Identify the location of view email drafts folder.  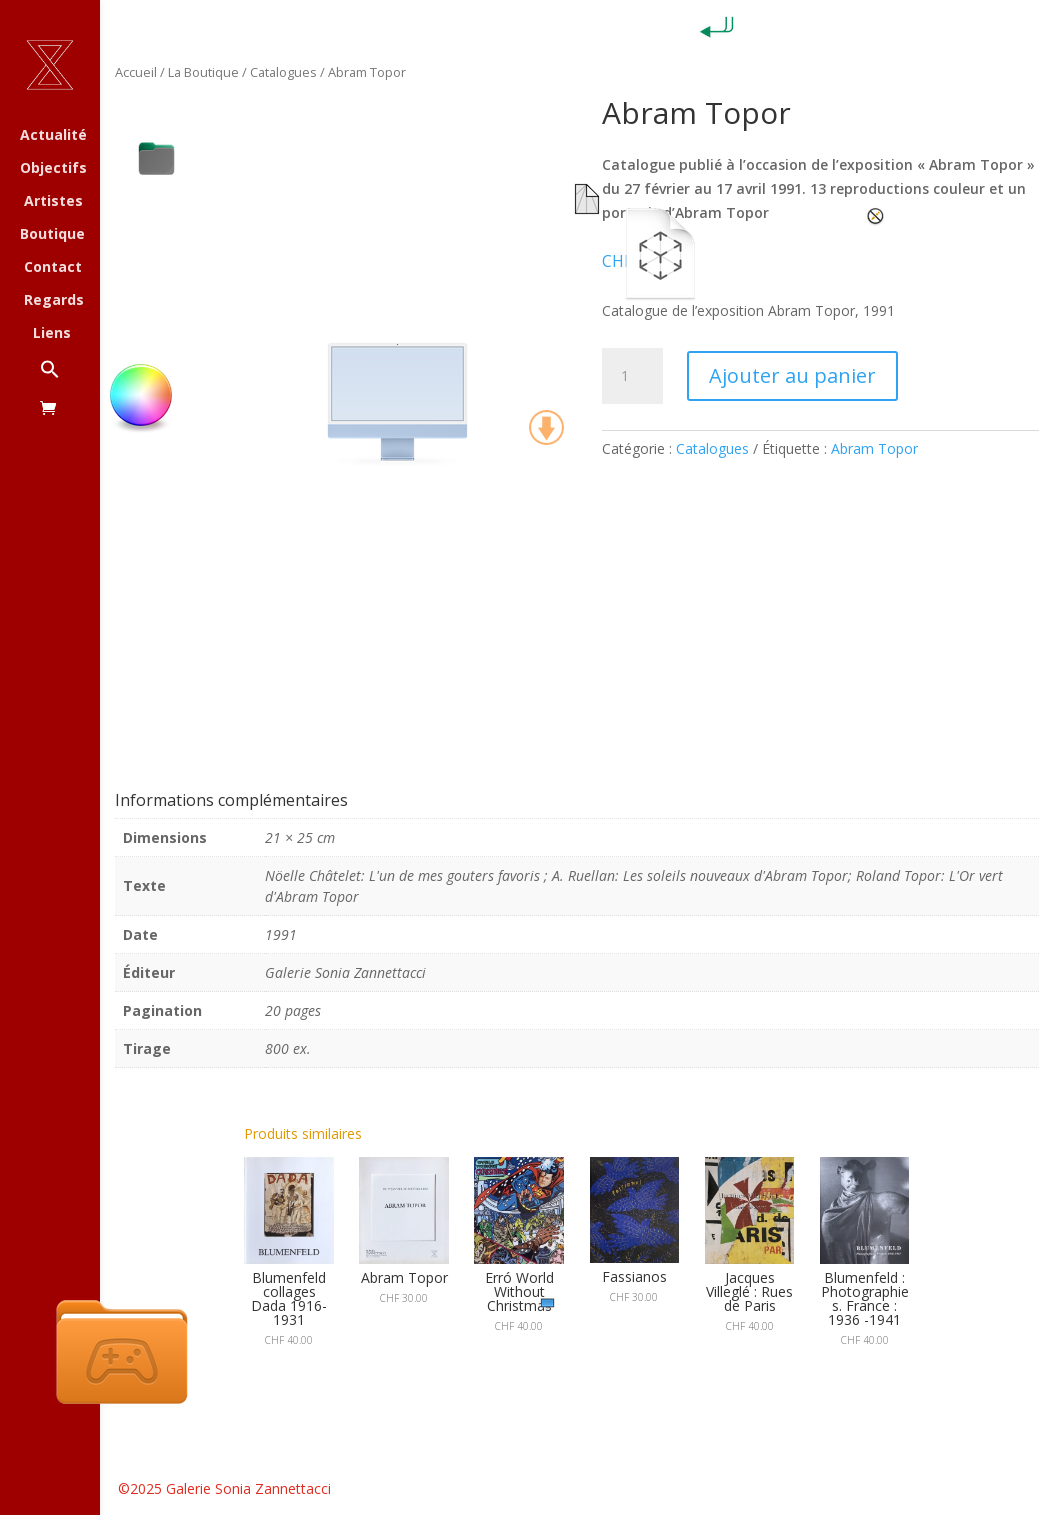
(587, 199).